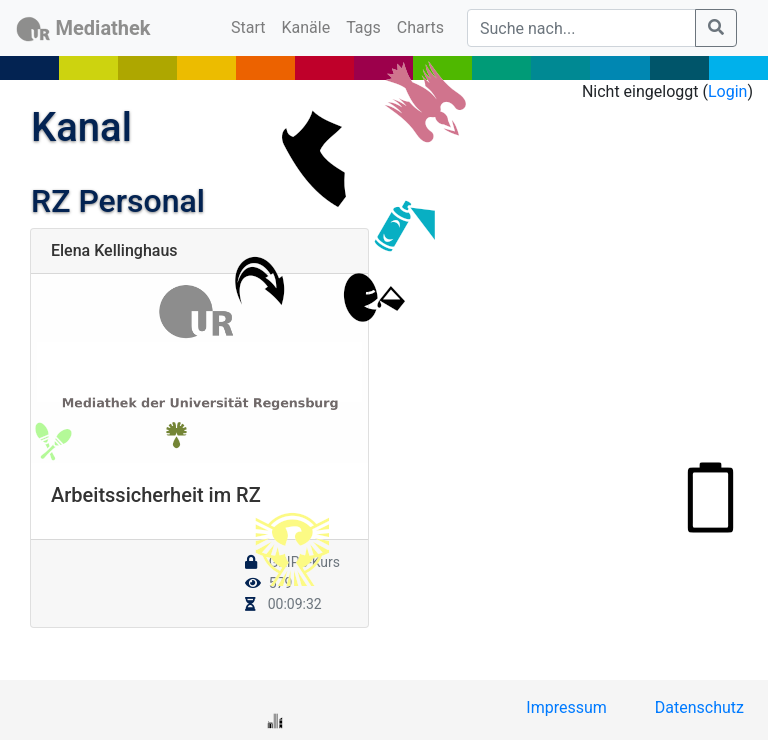 Image resolution: width=768 pixels, height=740 pixels. Describe the element at coordinates (259, 281) in the screenshot. I see `perform a slam dunk move in a basketball game` at that location.